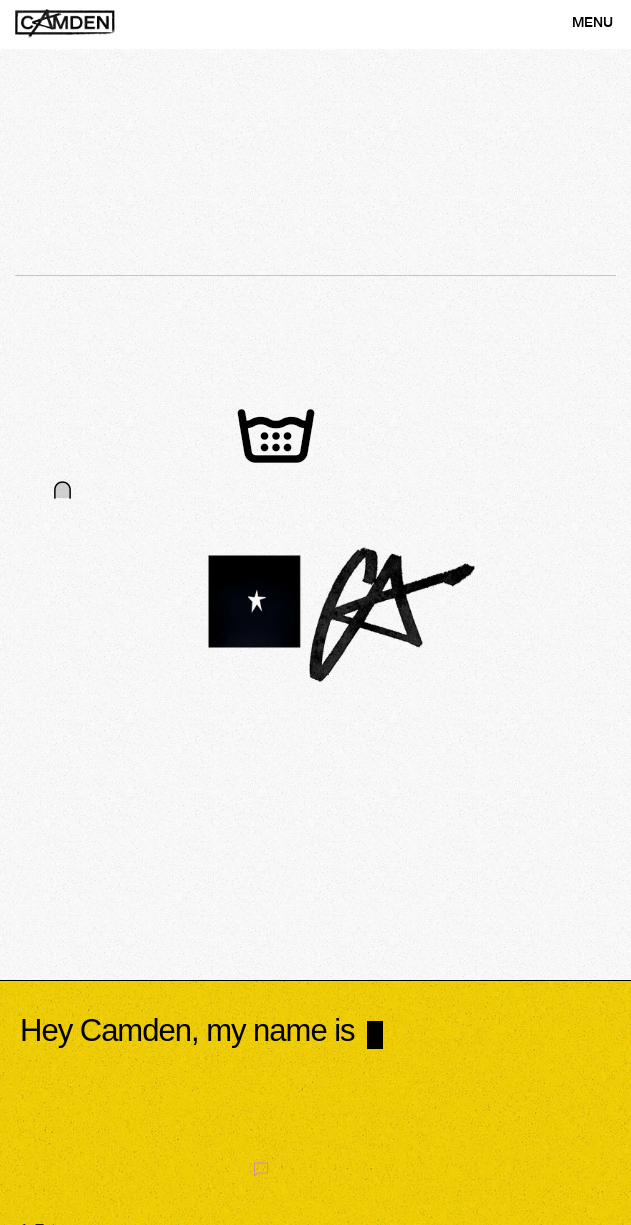 This screenshot has height=1225, width=631. What do you see at coordinates (276, 436) in the screenshot?
I see `wash at high temperature (6 dots) laundry care symbol` at bounding box center [276, 436].